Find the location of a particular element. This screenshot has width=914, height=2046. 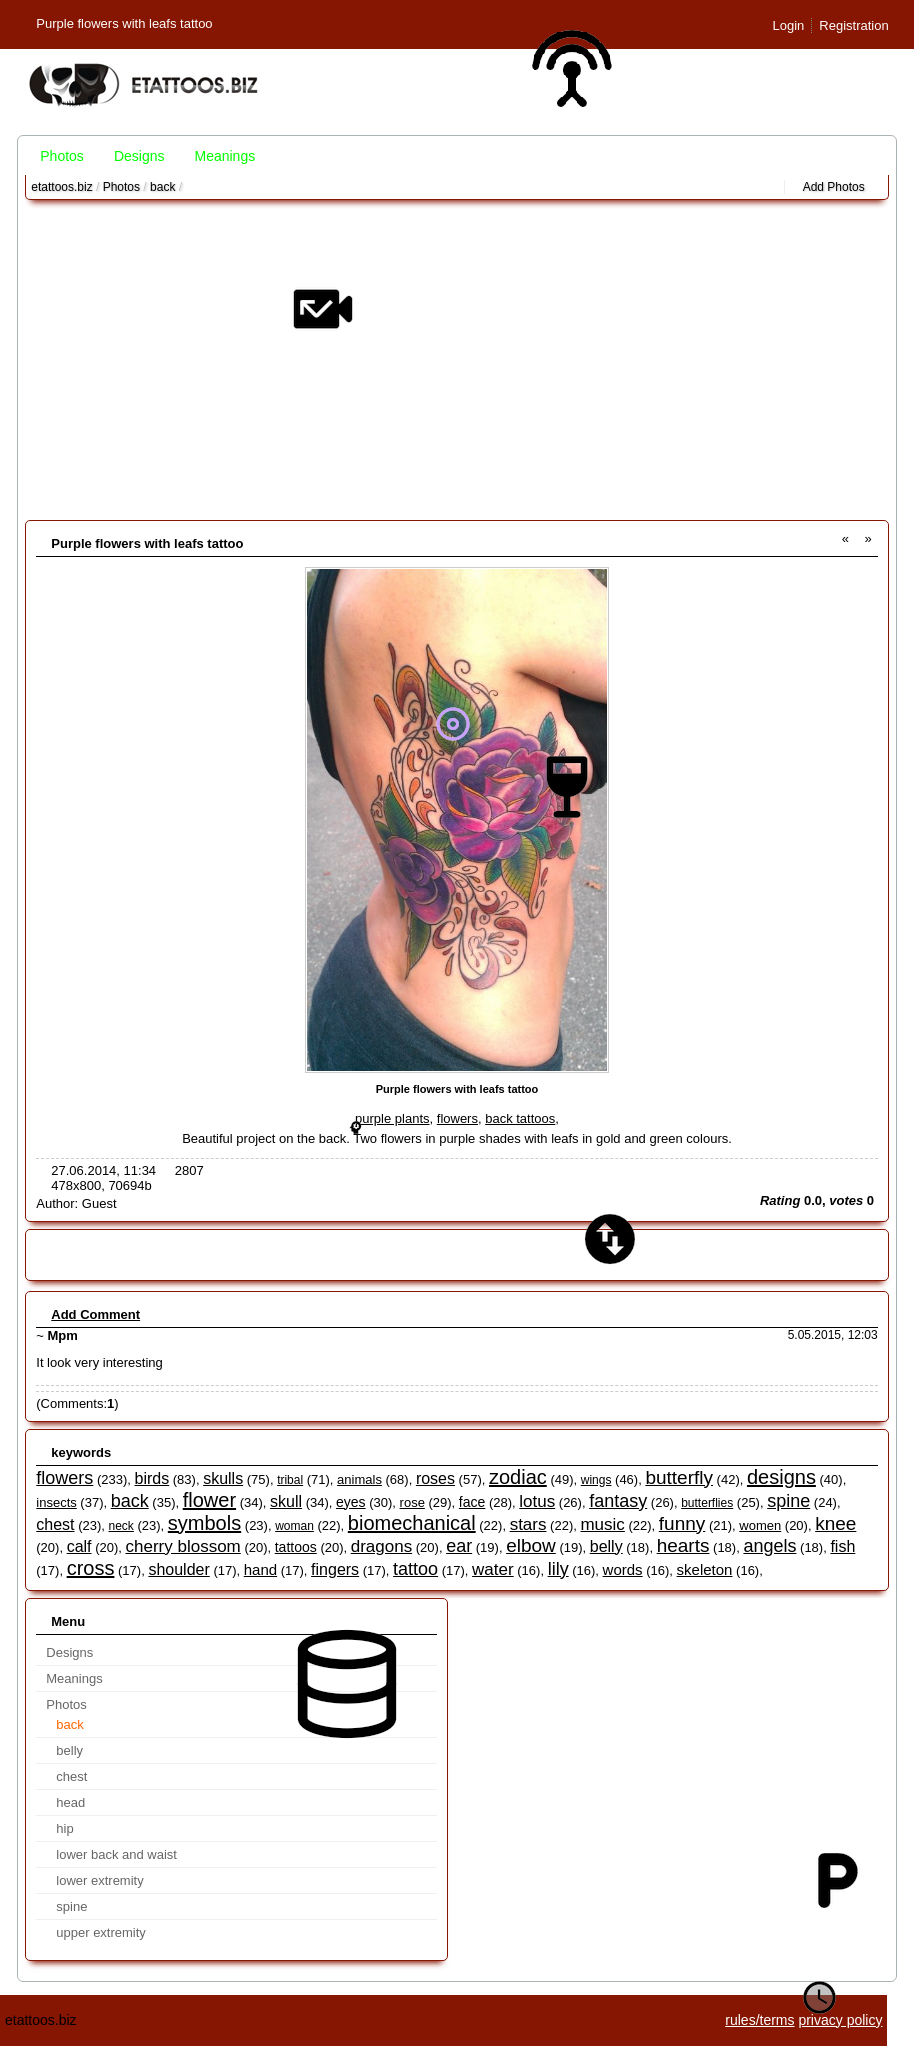

access antenna or broadcast settings is located at coordinates (572, 70).